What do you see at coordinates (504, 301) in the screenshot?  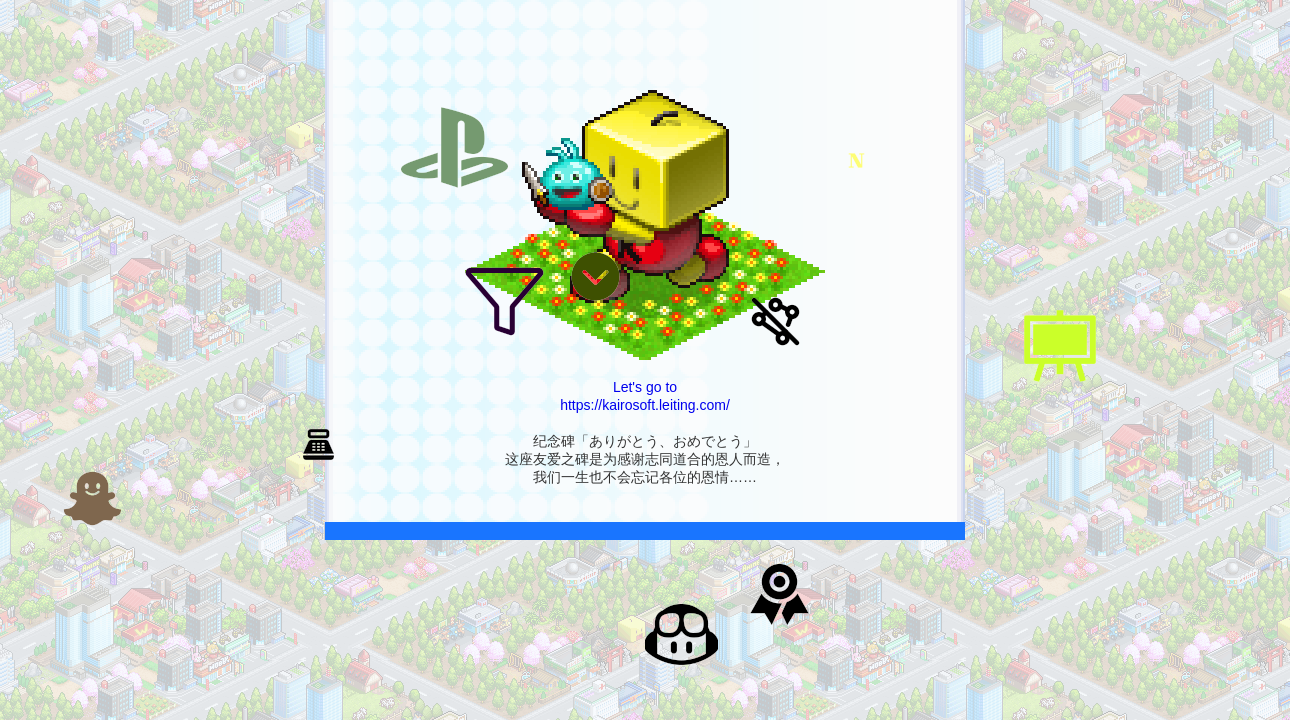 I see `filter or sort content` at bounding box center [504, 301].